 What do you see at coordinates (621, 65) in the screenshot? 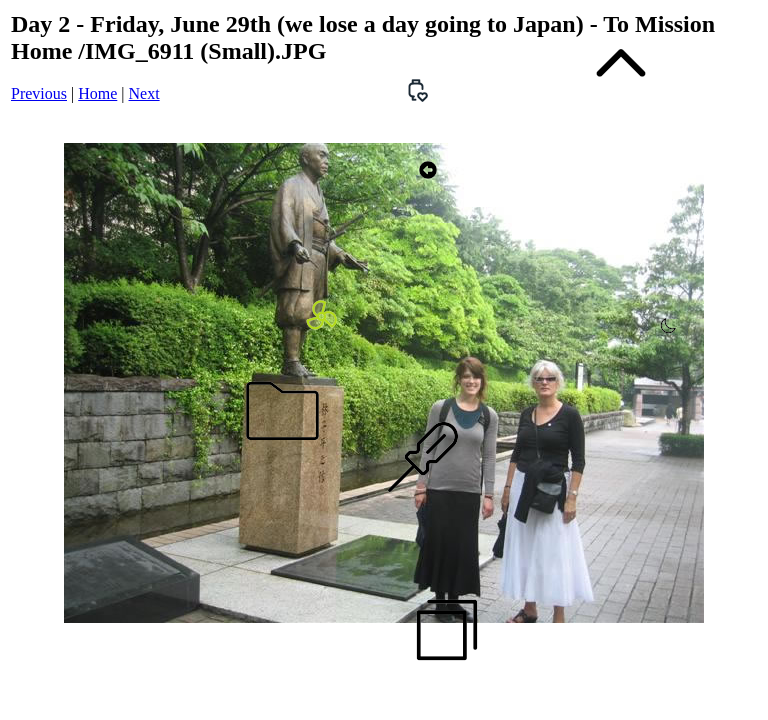
I see `collapse an expanded section` at bounding box center [621, 65].